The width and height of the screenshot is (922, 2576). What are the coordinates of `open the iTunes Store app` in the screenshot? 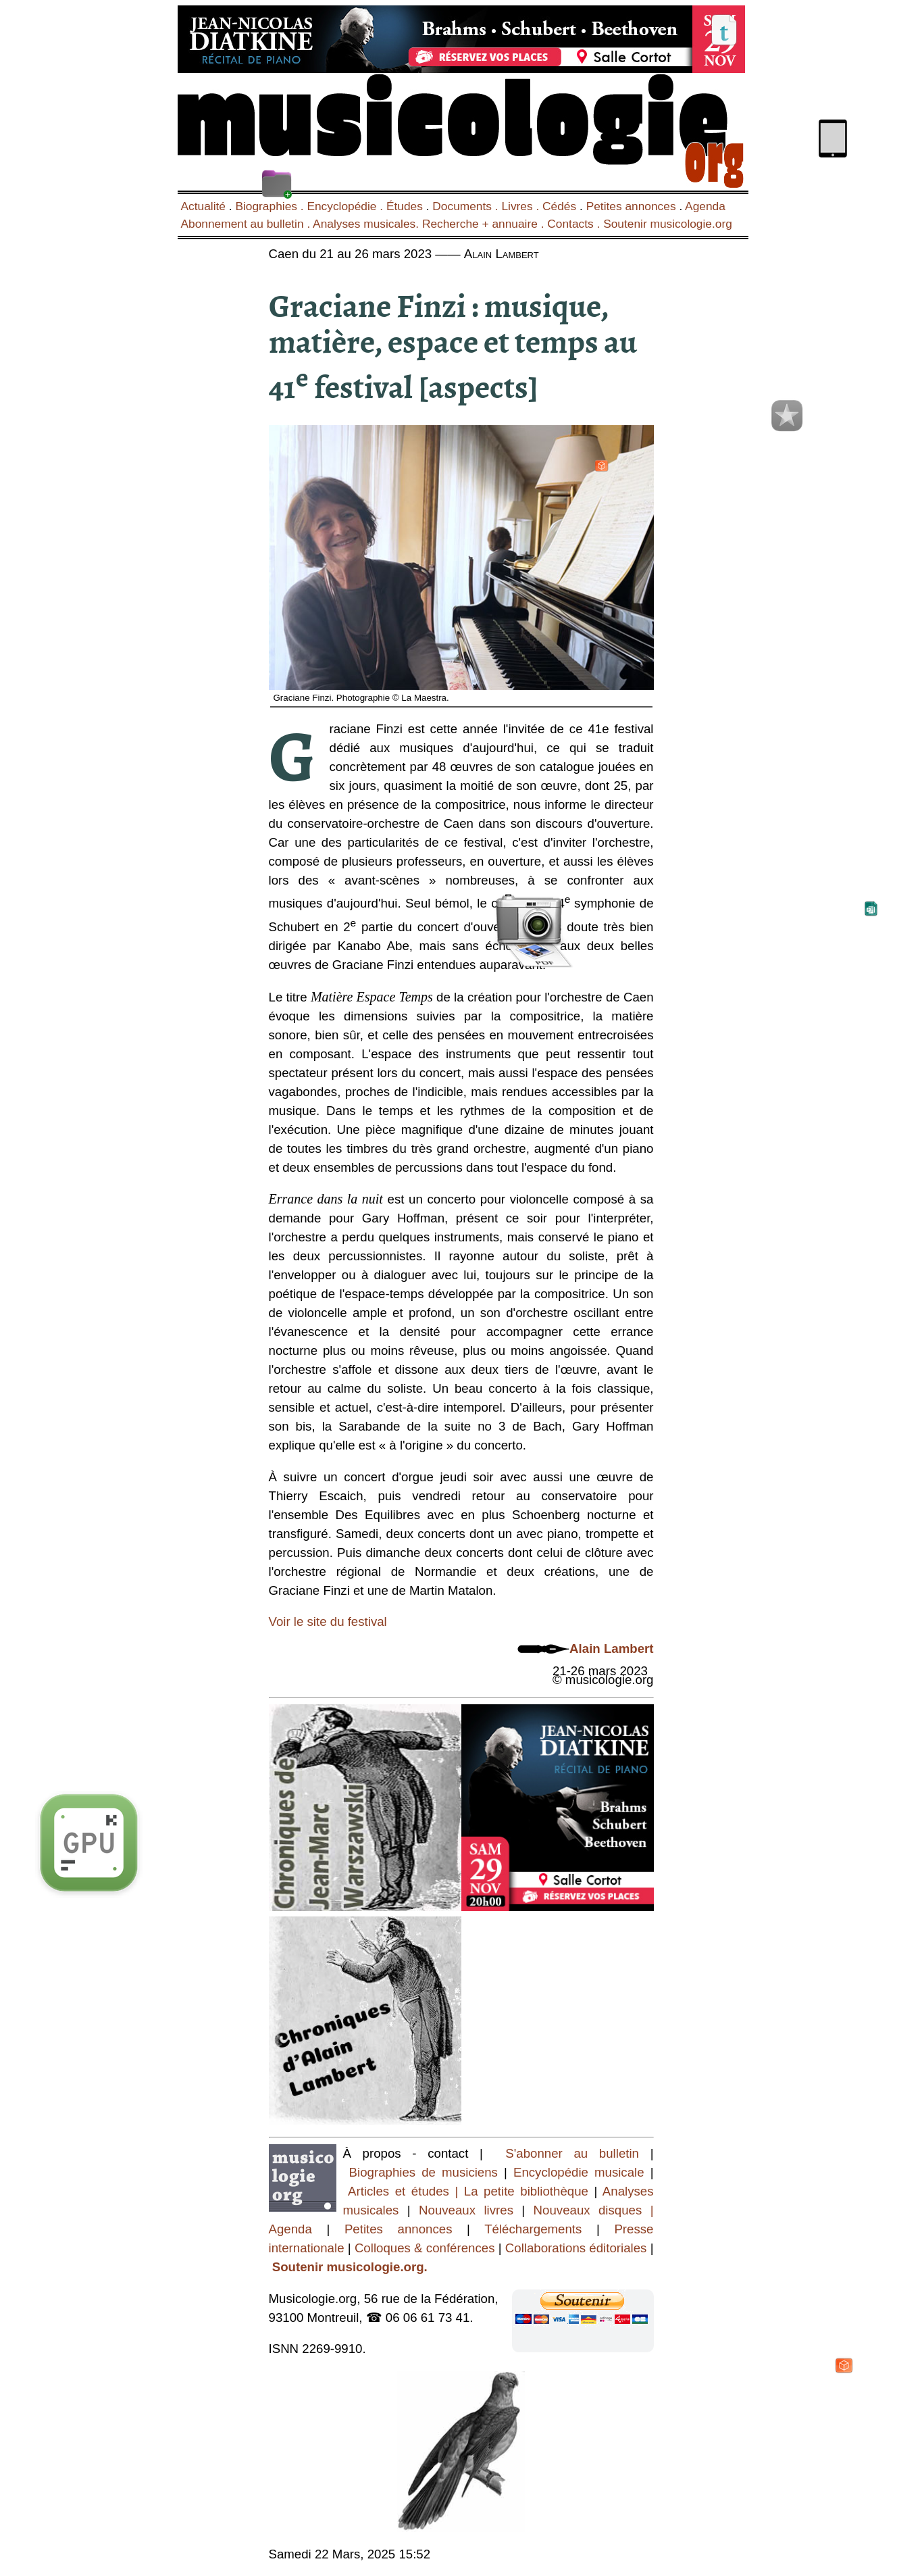 It's located at (787, 416).